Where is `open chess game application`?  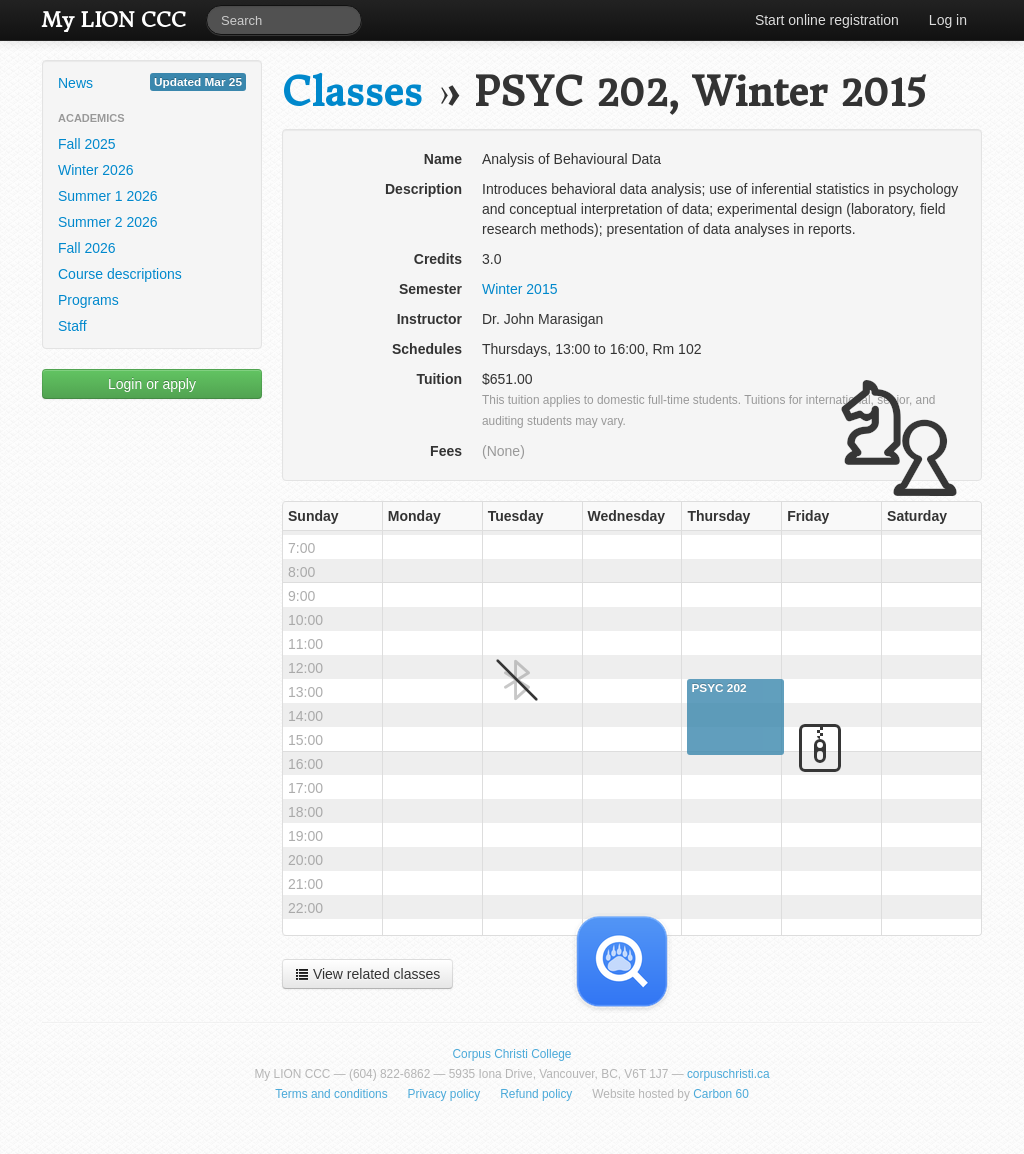 open chess game application is located at coordinates (899, 438).